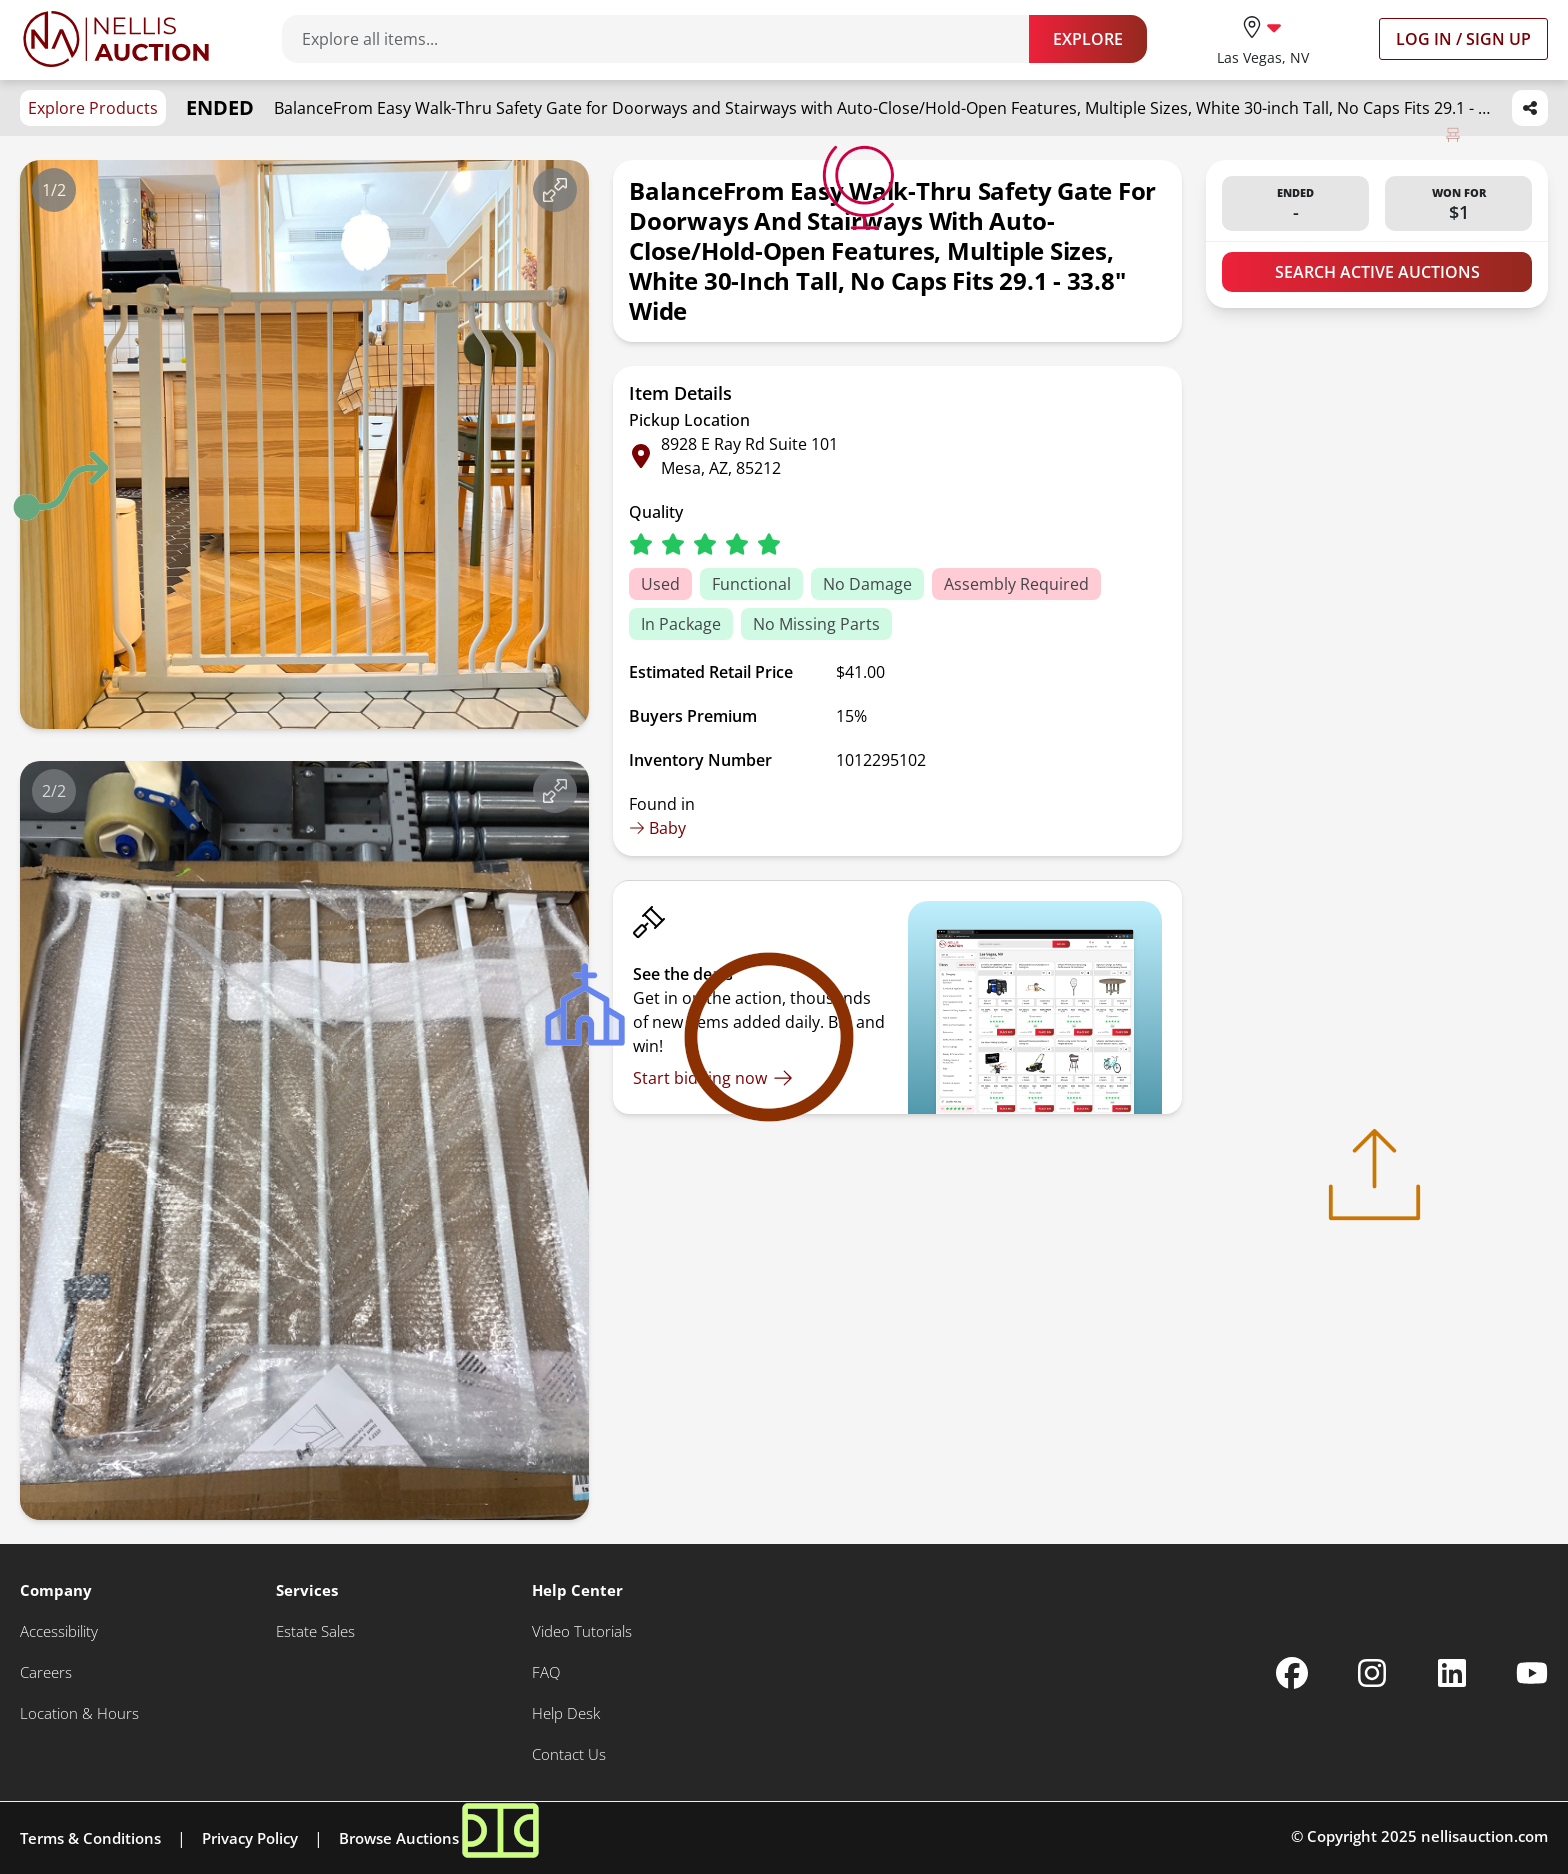  What do you see at coordinates (500, 1830) in the screenshot?
I see `view basketball court locations` at bounding box center [500, 1830].